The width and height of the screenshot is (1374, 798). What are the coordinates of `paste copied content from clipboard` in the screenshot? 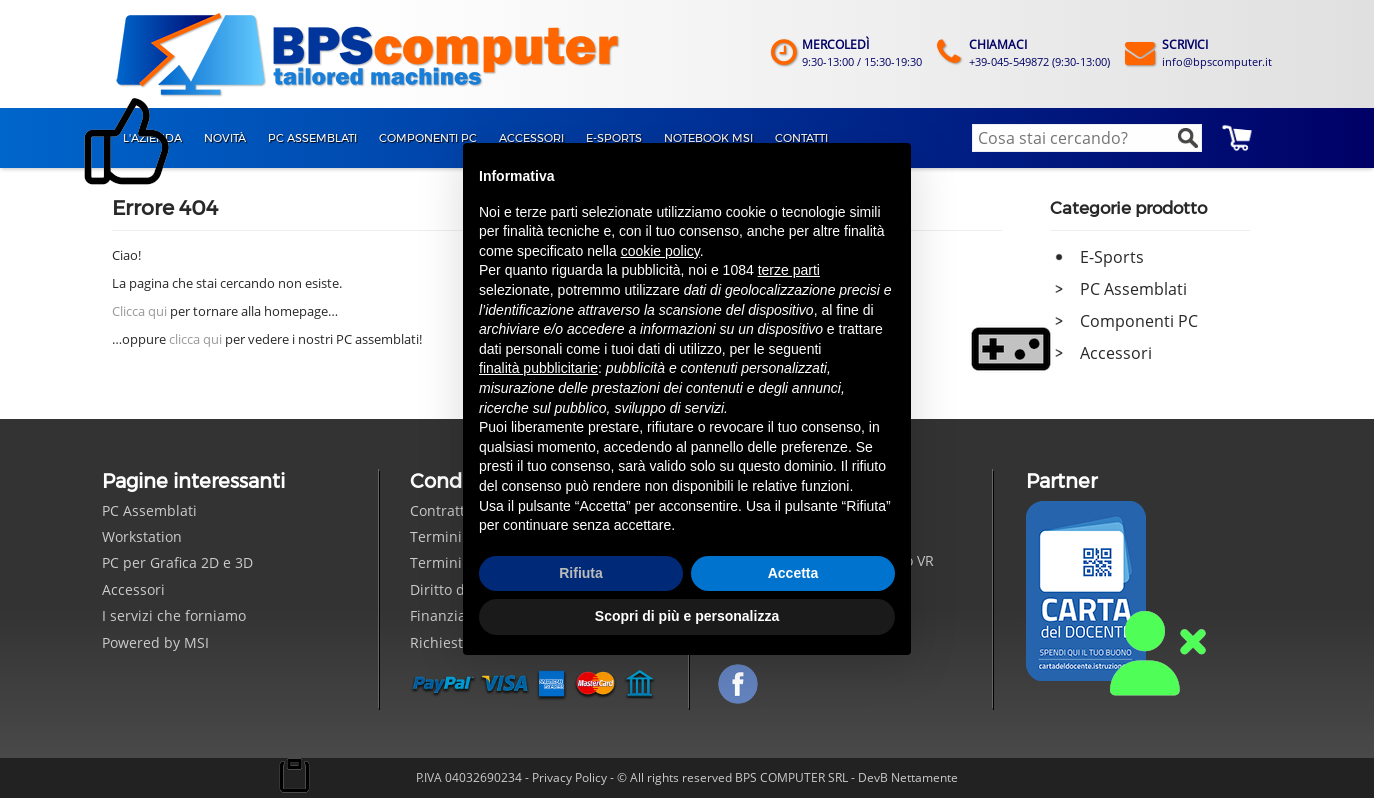 It's located at (294, 775).